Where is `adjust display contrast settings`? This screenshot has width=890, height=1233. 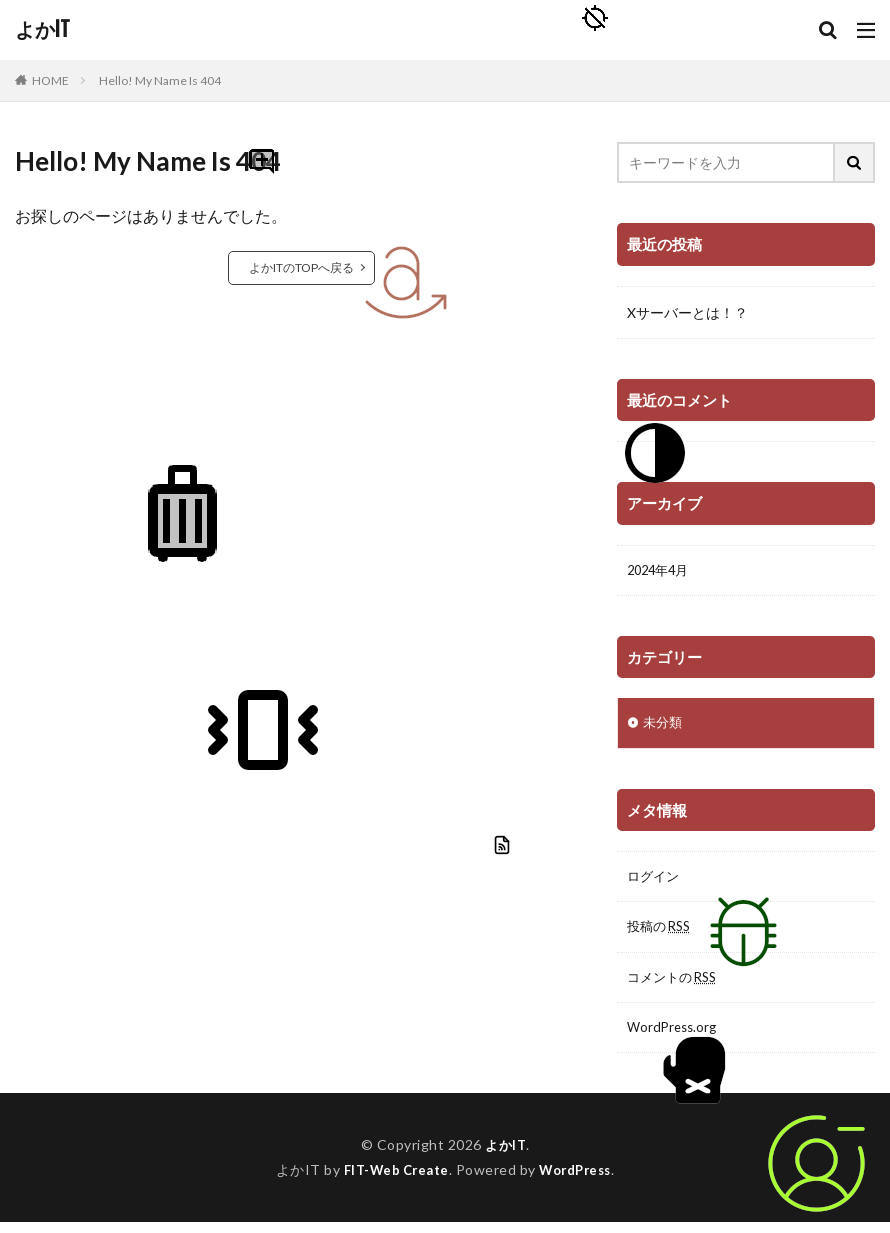 adjust display contrast settings is located at coordinates (655, 453).